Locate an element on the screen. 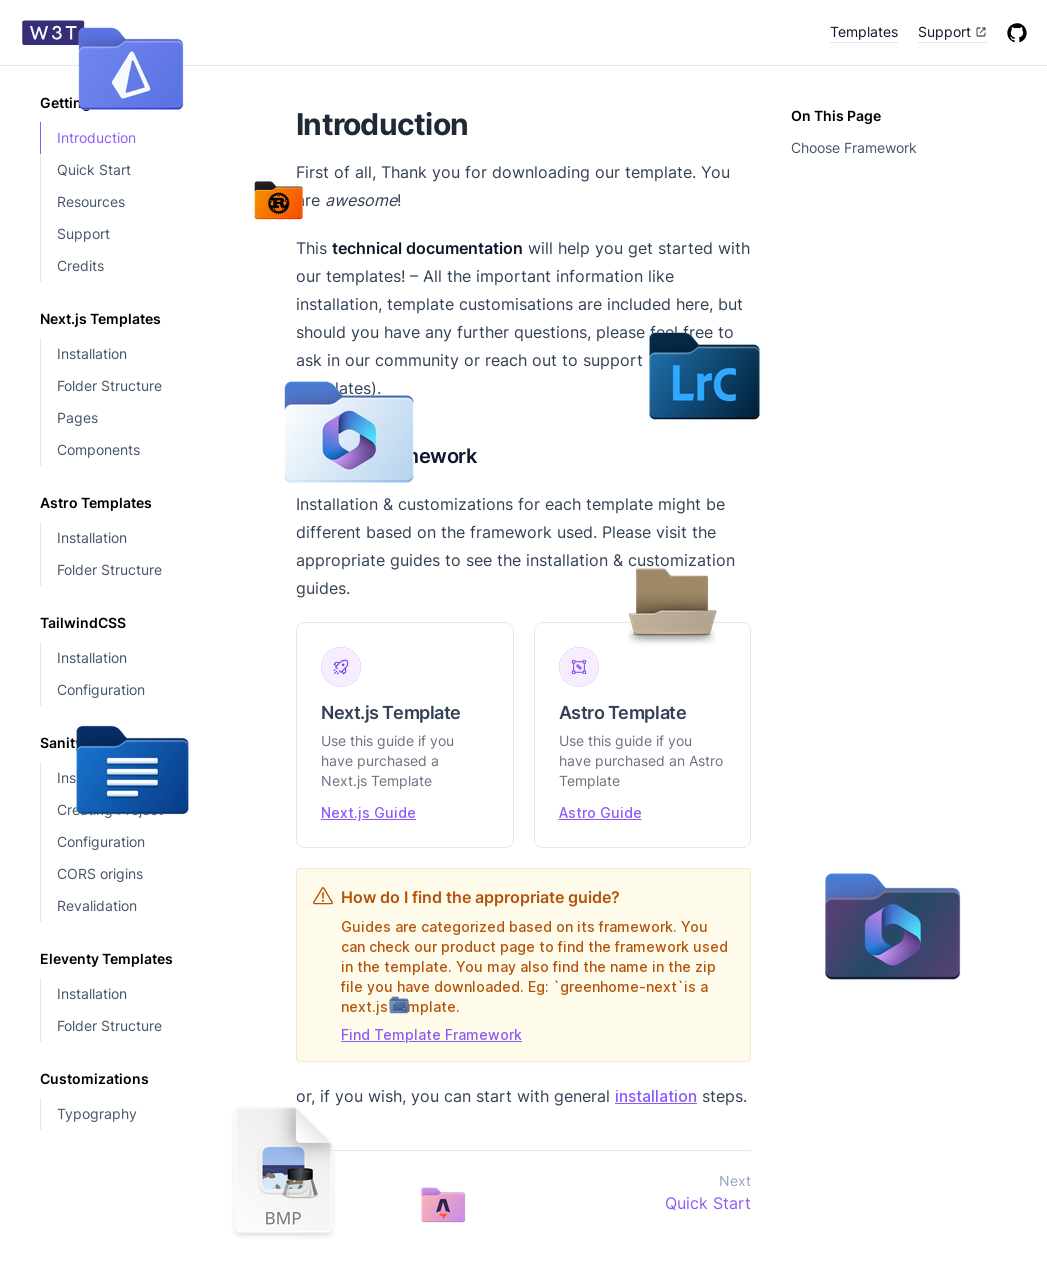 The height and width of the screenshot is (1275, 1047). open adobe lightroom classic project folder is located at coordinates (704, 379).